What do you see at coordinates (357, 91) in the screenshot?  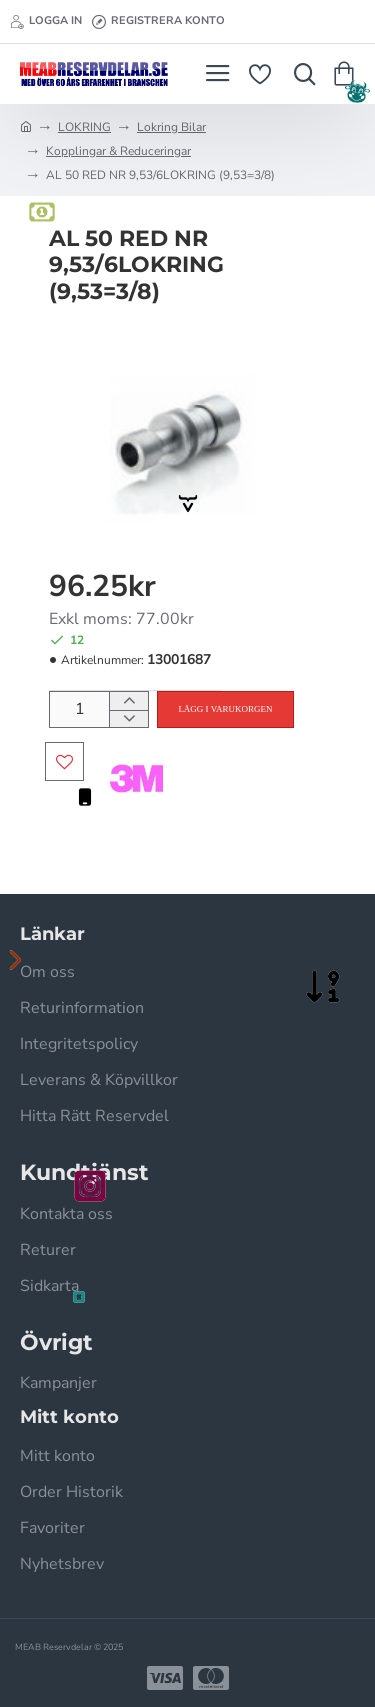 I see `open the HappyCow app for finding vegan and vegetarian restaurants` at bounding box center [357, 91].